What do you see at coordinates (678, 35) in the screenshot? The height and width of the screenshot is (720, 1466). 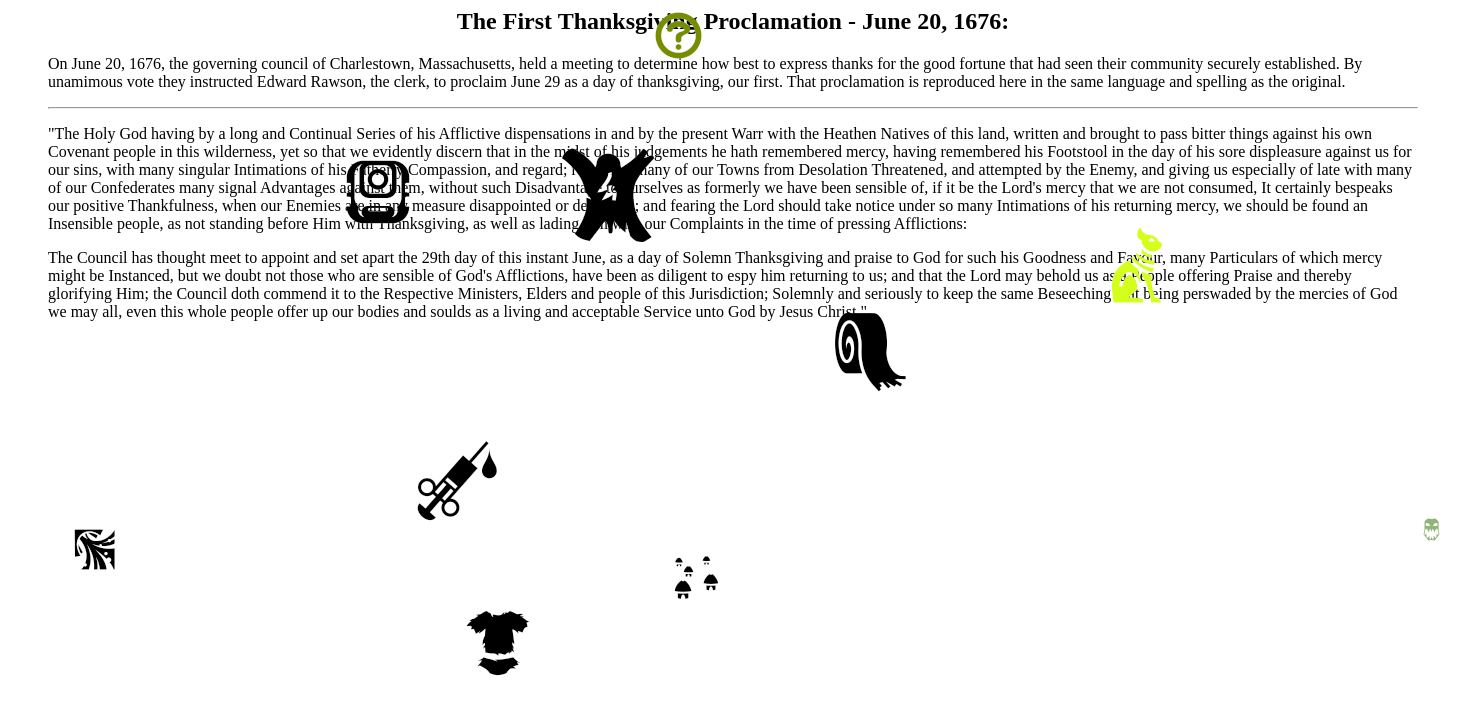 I see `access help or support documentation` at bounding box center [678, 35].